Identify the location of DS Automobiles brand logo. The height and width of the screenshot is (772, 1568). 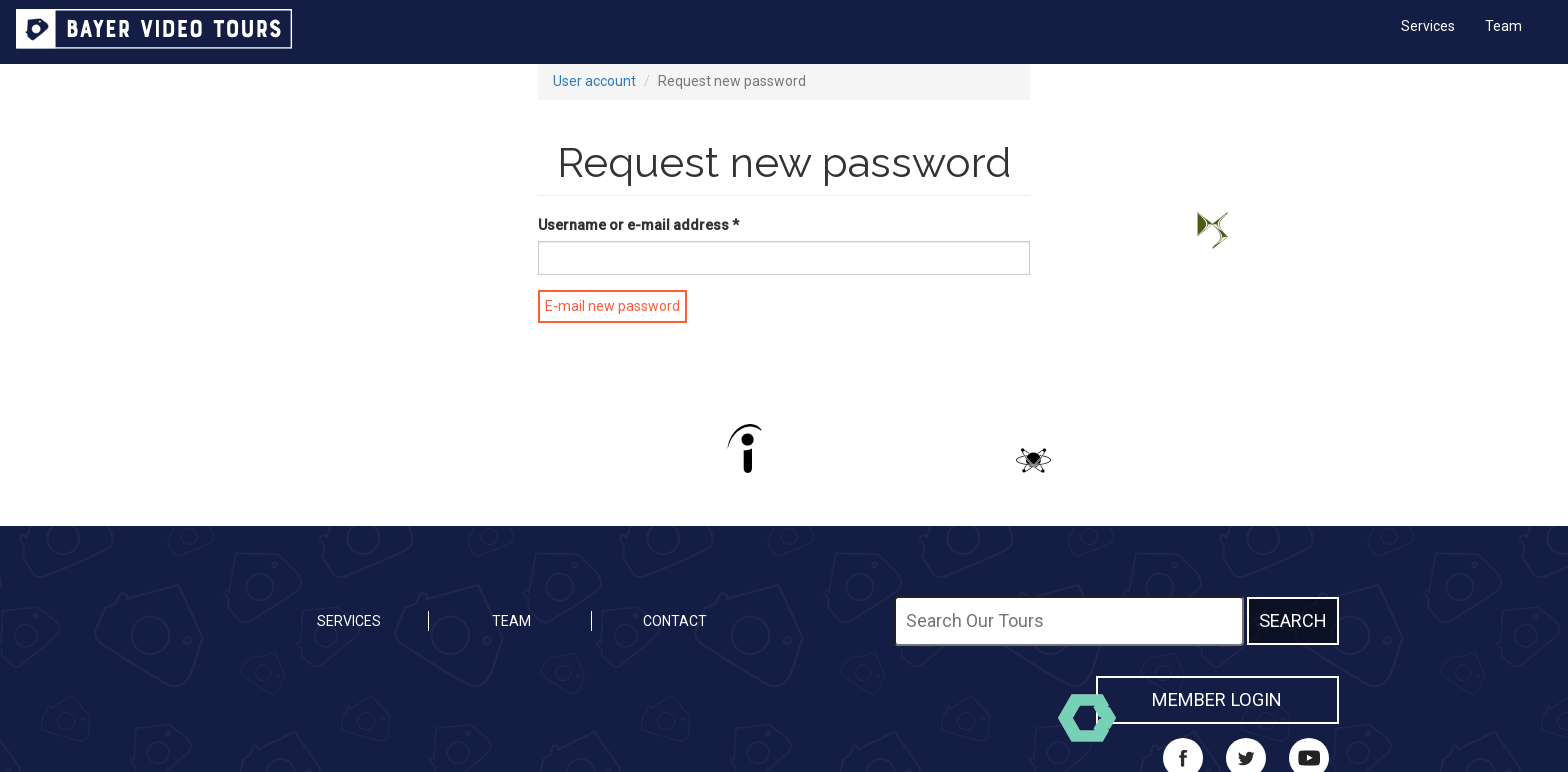
(1212, 230).